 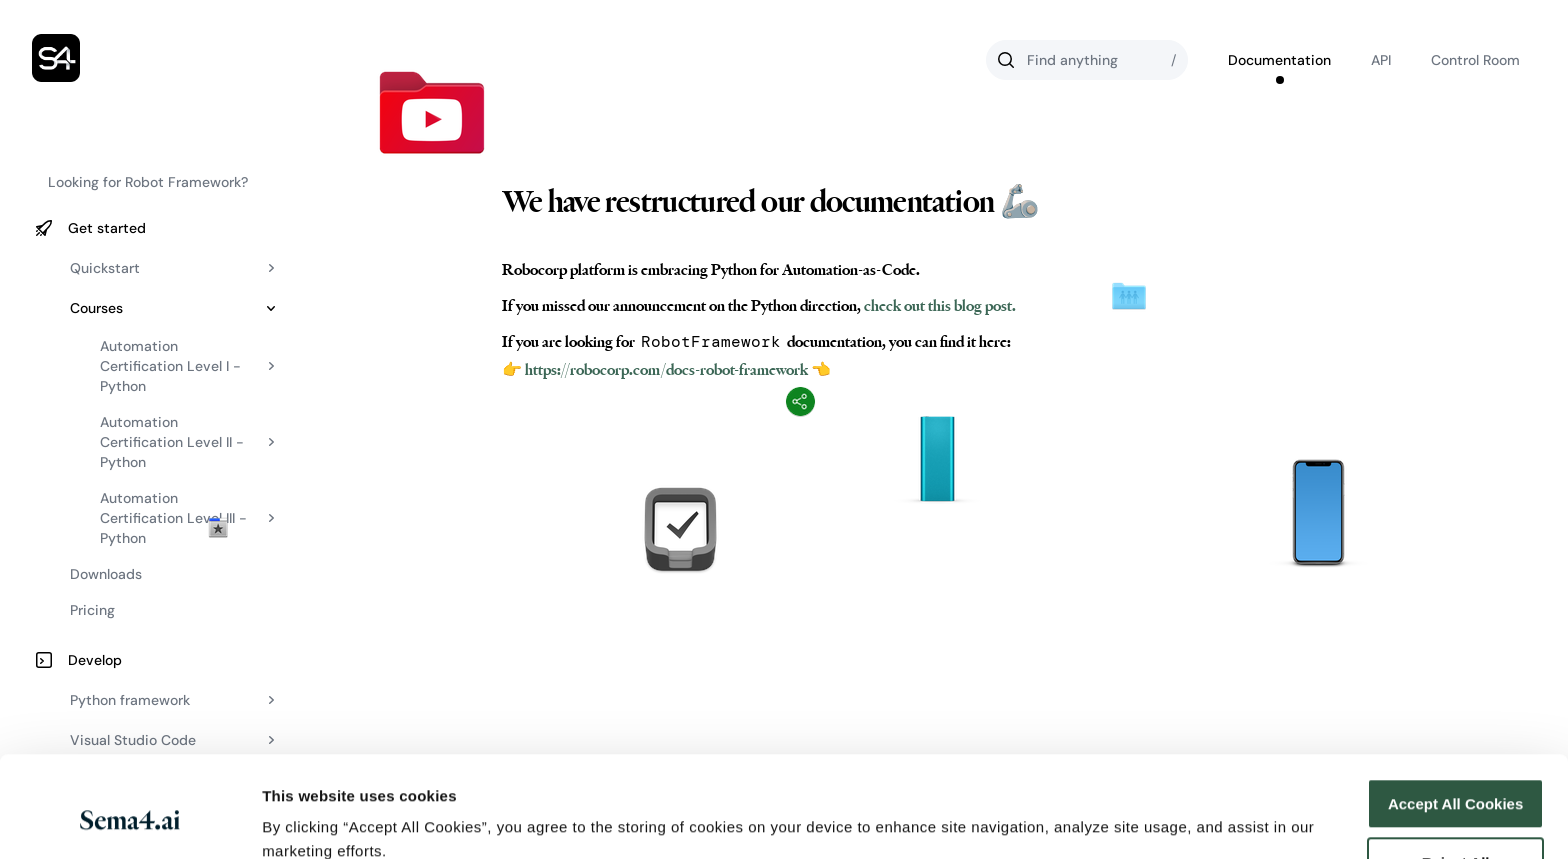 I want to click on connect to or manage your iPhone, so click(x=1318, y=513).